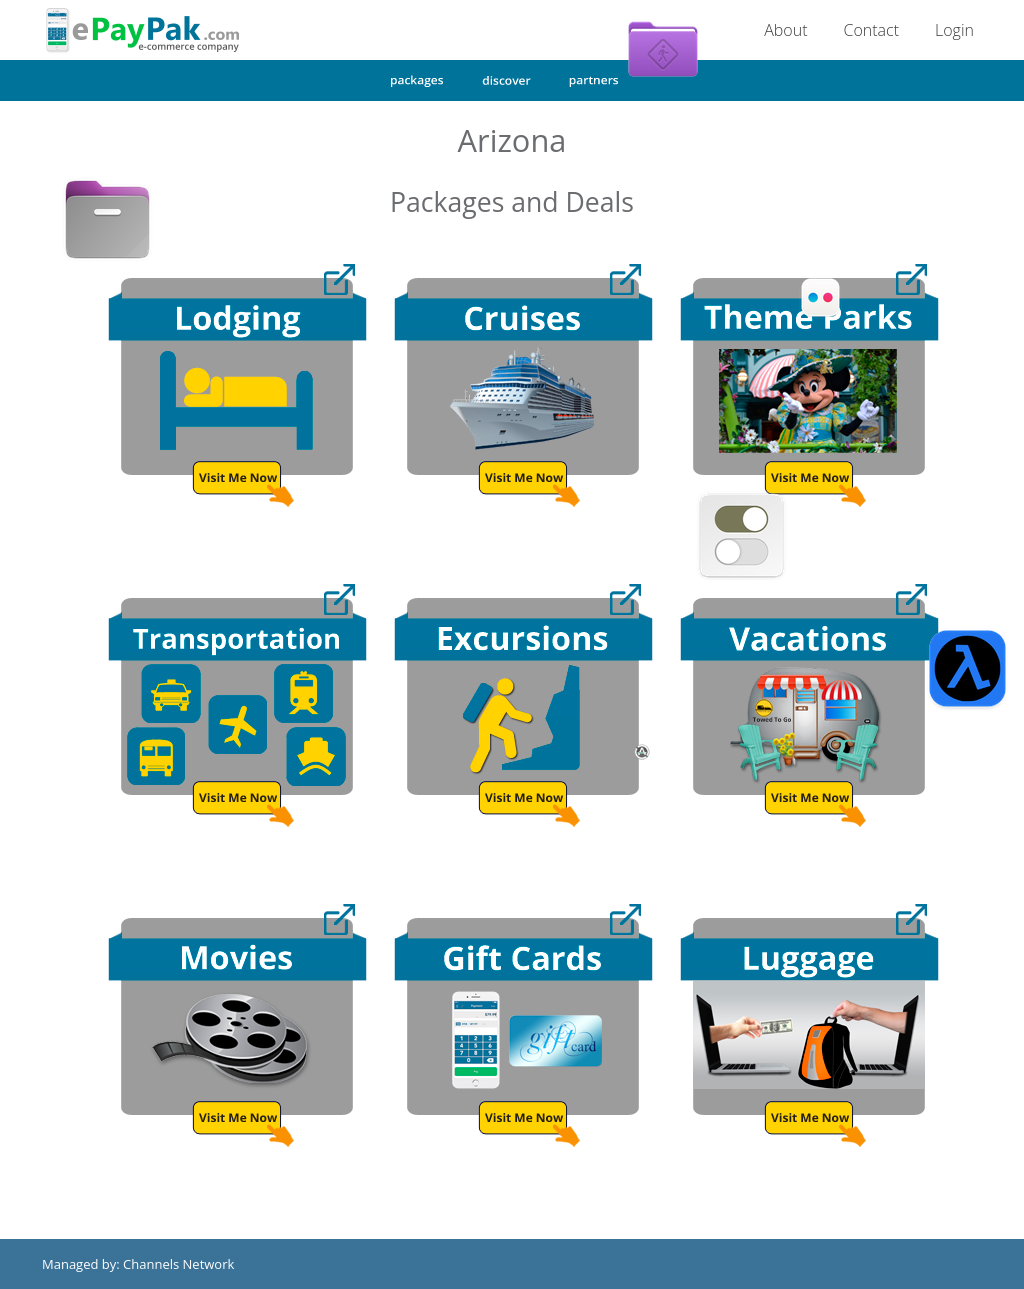  I want to click on open the software update manager, so click(642, 752).